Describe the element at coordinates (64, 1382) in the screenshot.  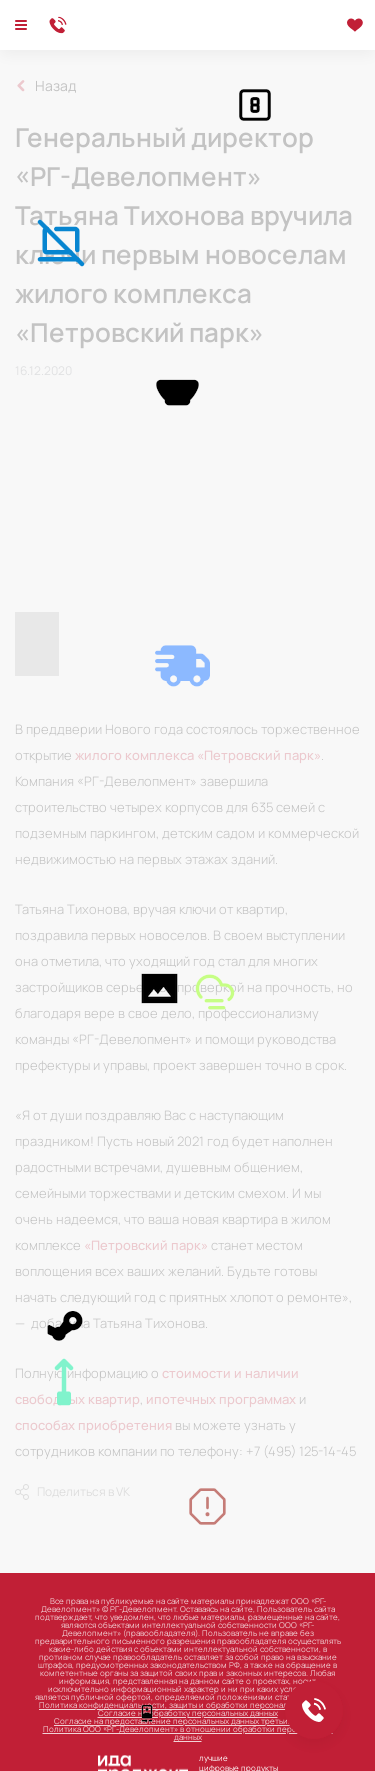
I see `upload a file or content` at that location.